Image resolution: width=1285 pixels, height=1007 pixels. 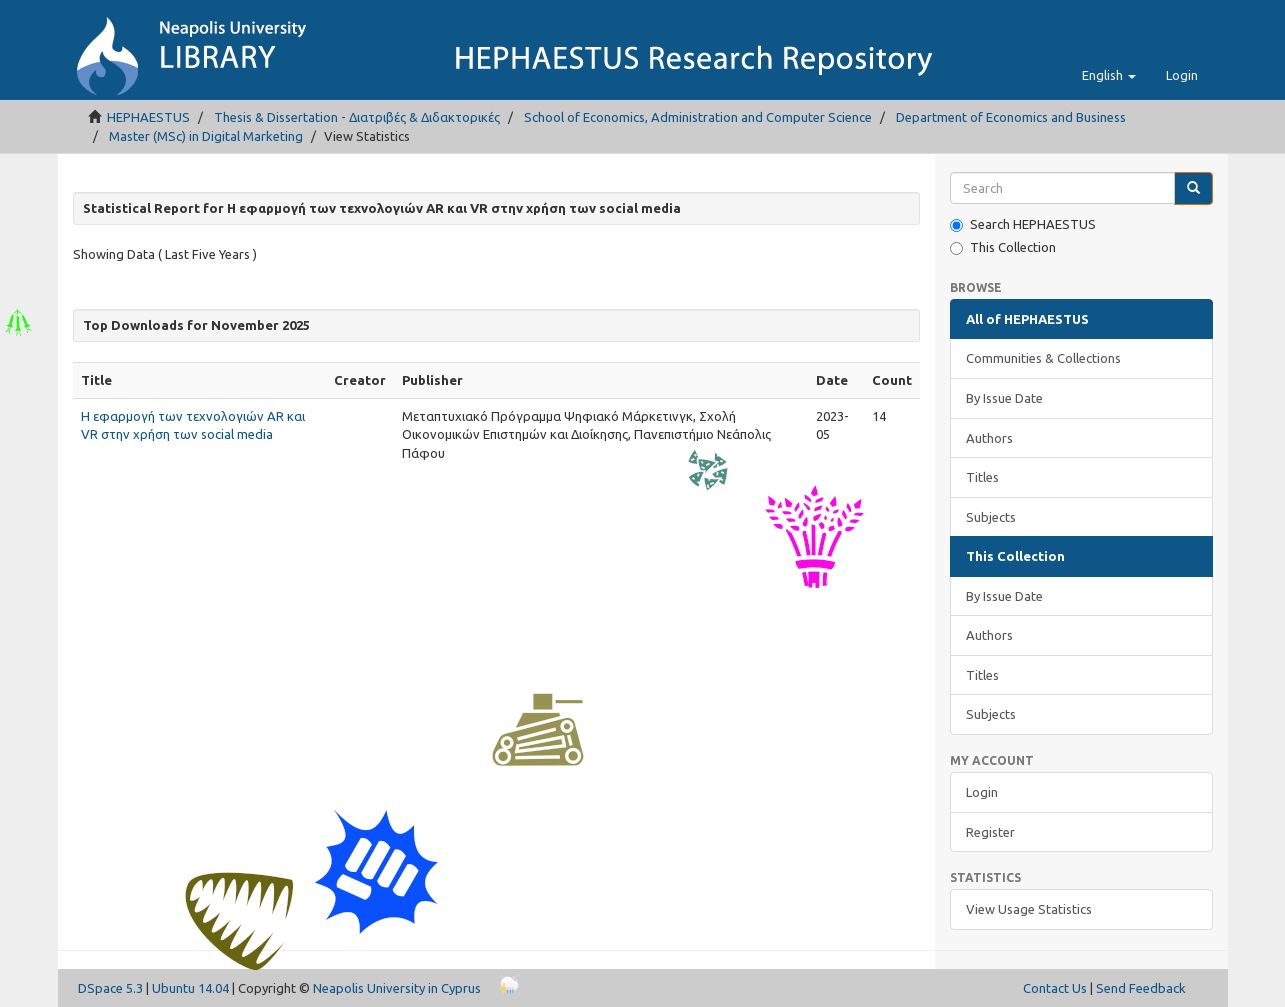 What do you see at coordinates (18, 322) in the screenshot?
I see `cantua flower icon for botanical or nature-themed game element` at bounding box center [18, 322].